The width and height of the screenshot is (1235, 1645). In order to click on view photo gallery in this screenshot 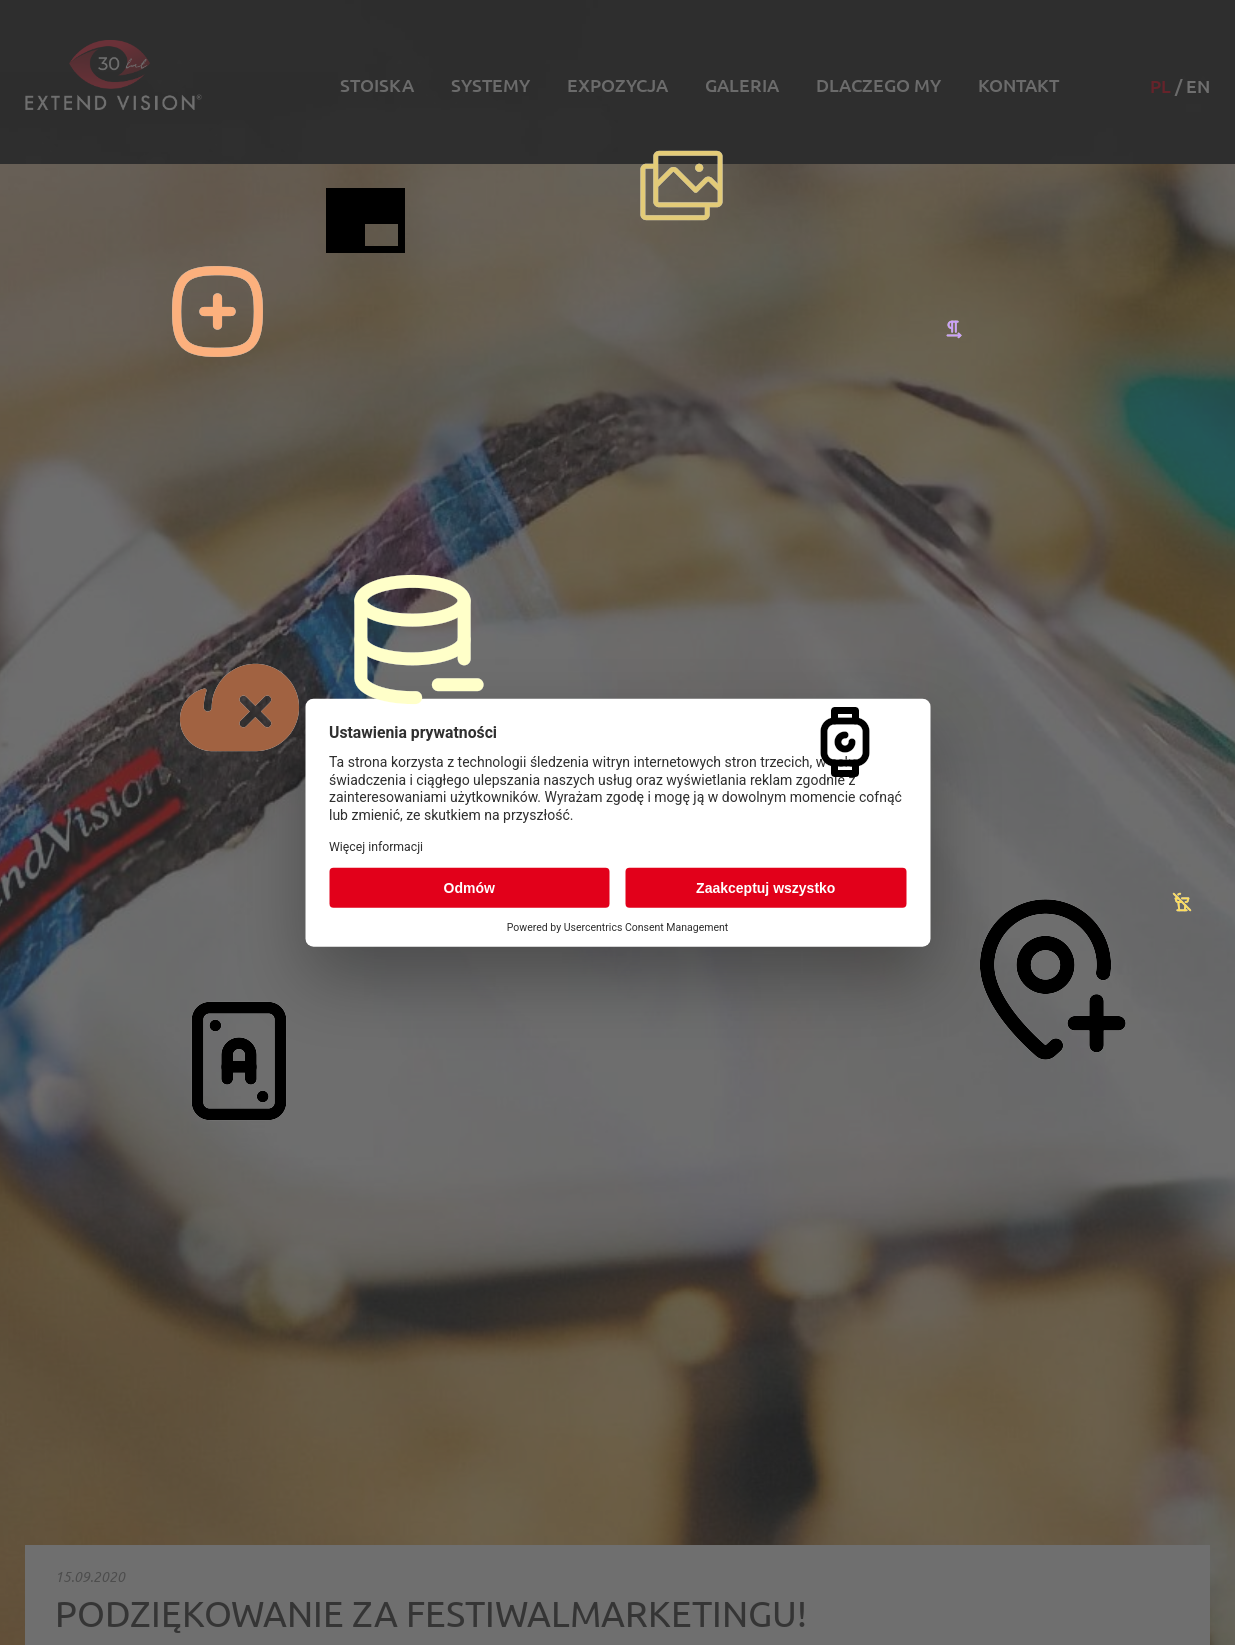, I will do `click(681, 185)`.